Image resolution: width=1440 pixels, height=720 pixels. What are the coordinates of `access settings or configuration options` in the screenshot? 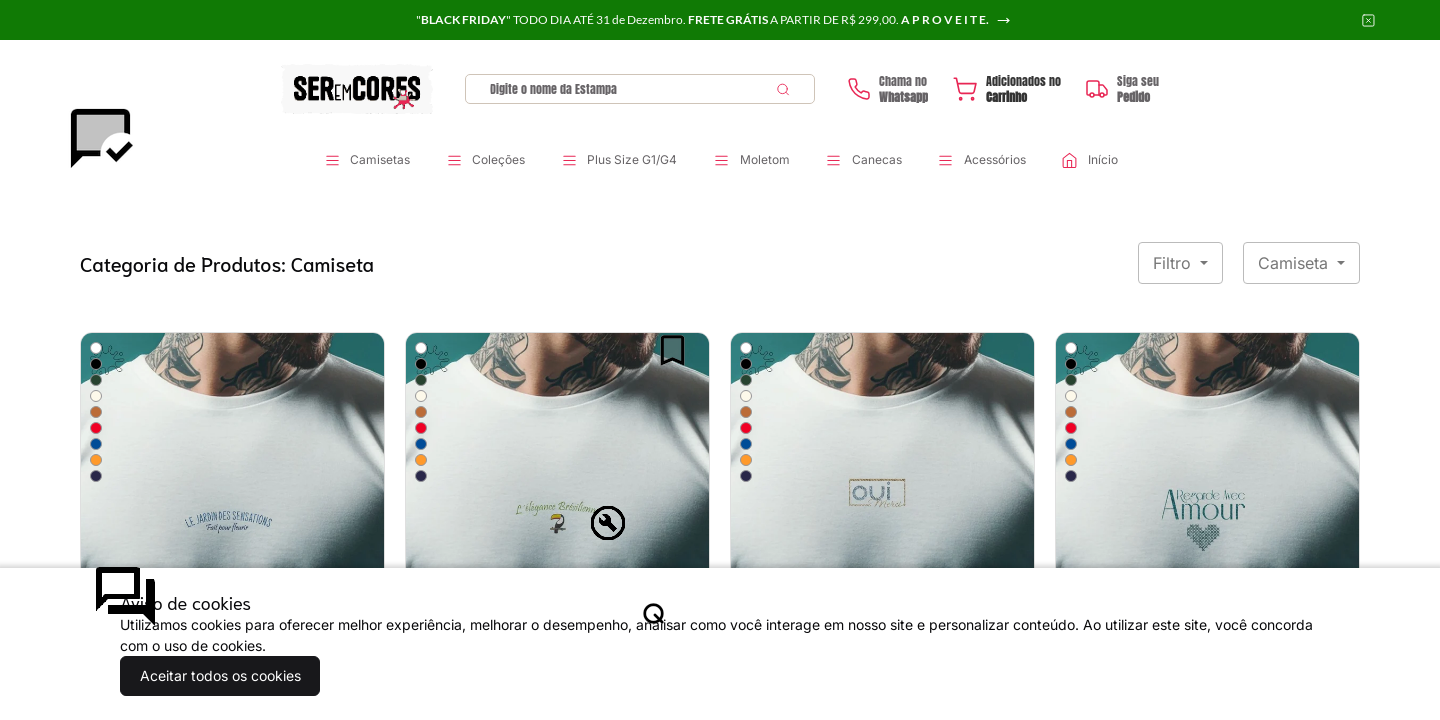 It's located at (608, 523).